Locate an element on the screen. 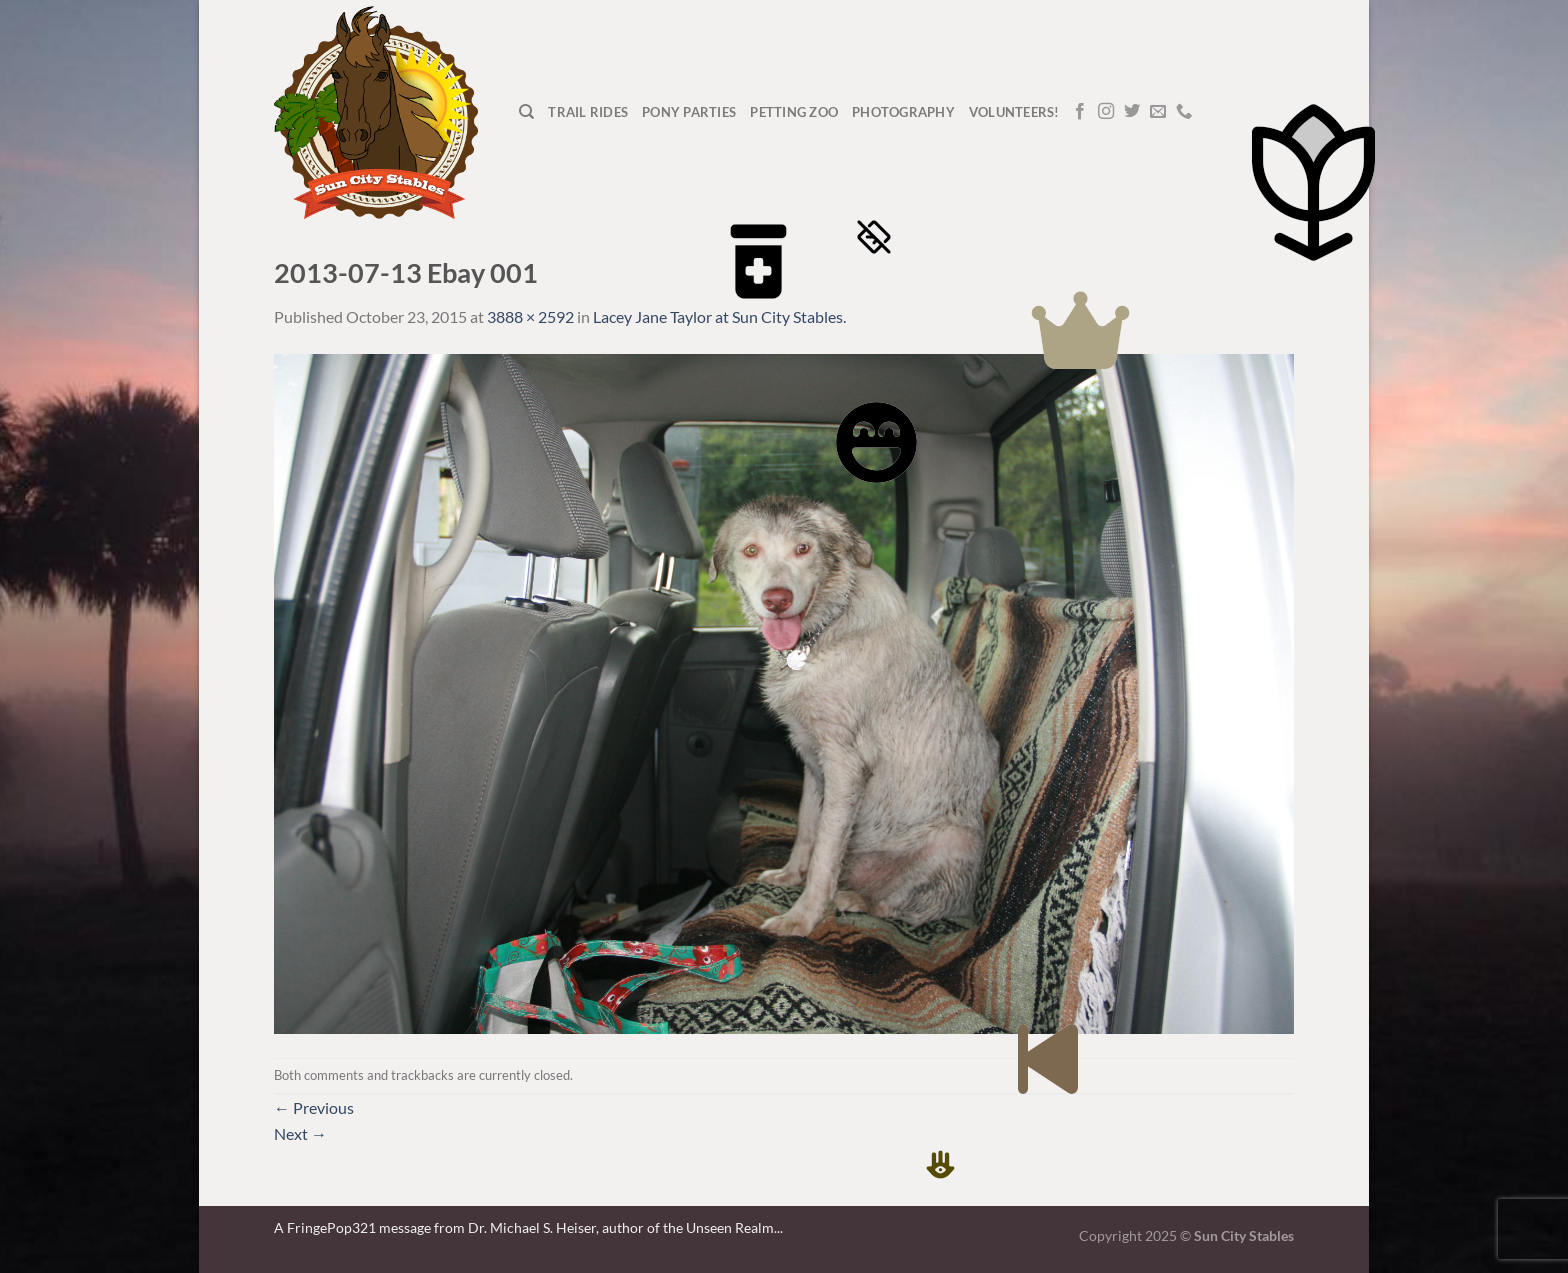  navigation or directions unavailable is located at coordinates (874, 237).